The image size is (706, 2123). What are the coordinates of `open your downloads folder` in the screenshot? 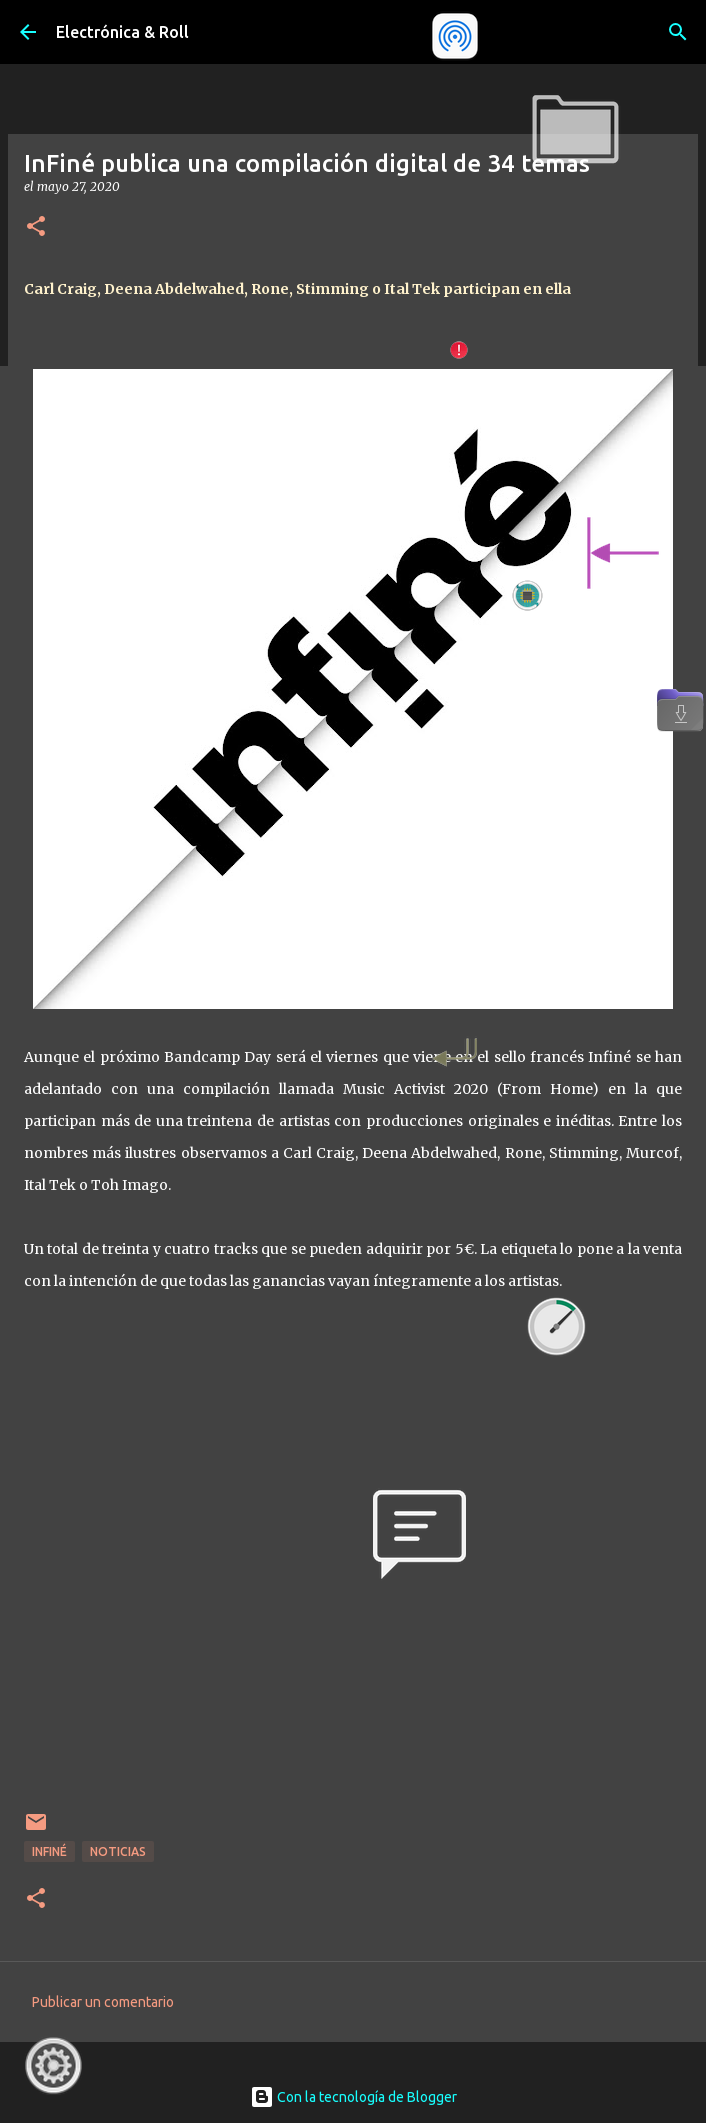 It's located at (680, 710).